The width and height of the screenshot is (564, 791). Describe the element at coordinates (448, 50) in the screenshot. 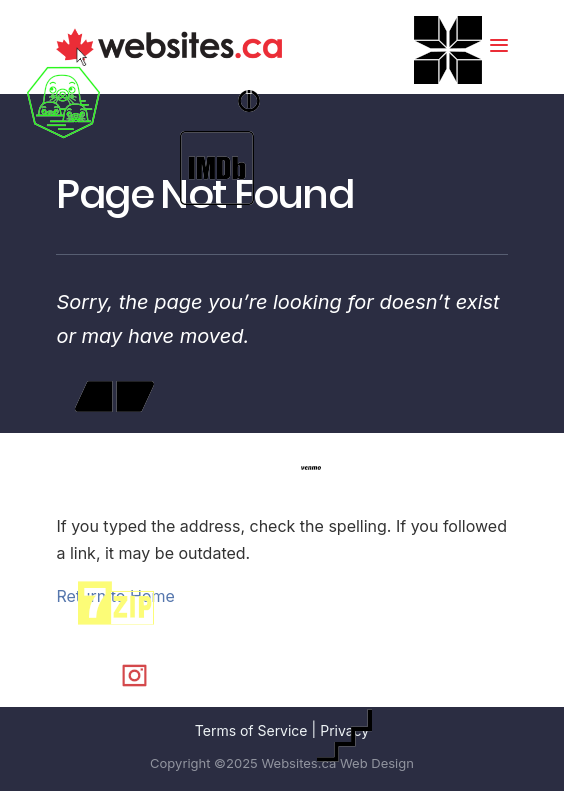

I see `open Code::Blocks IDE` at that location.